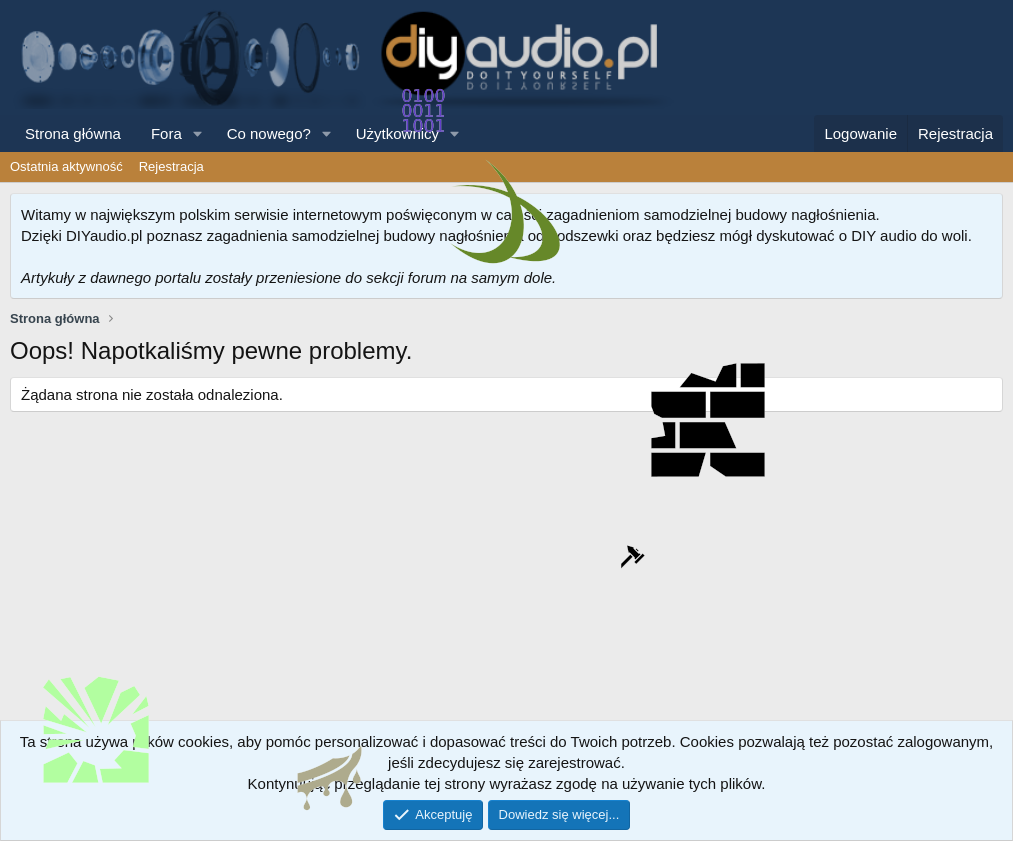  What do you see at coordinates (633, 557) in the screenshot?
I see `access building or crafting tools` at bounding box center [633, 557].